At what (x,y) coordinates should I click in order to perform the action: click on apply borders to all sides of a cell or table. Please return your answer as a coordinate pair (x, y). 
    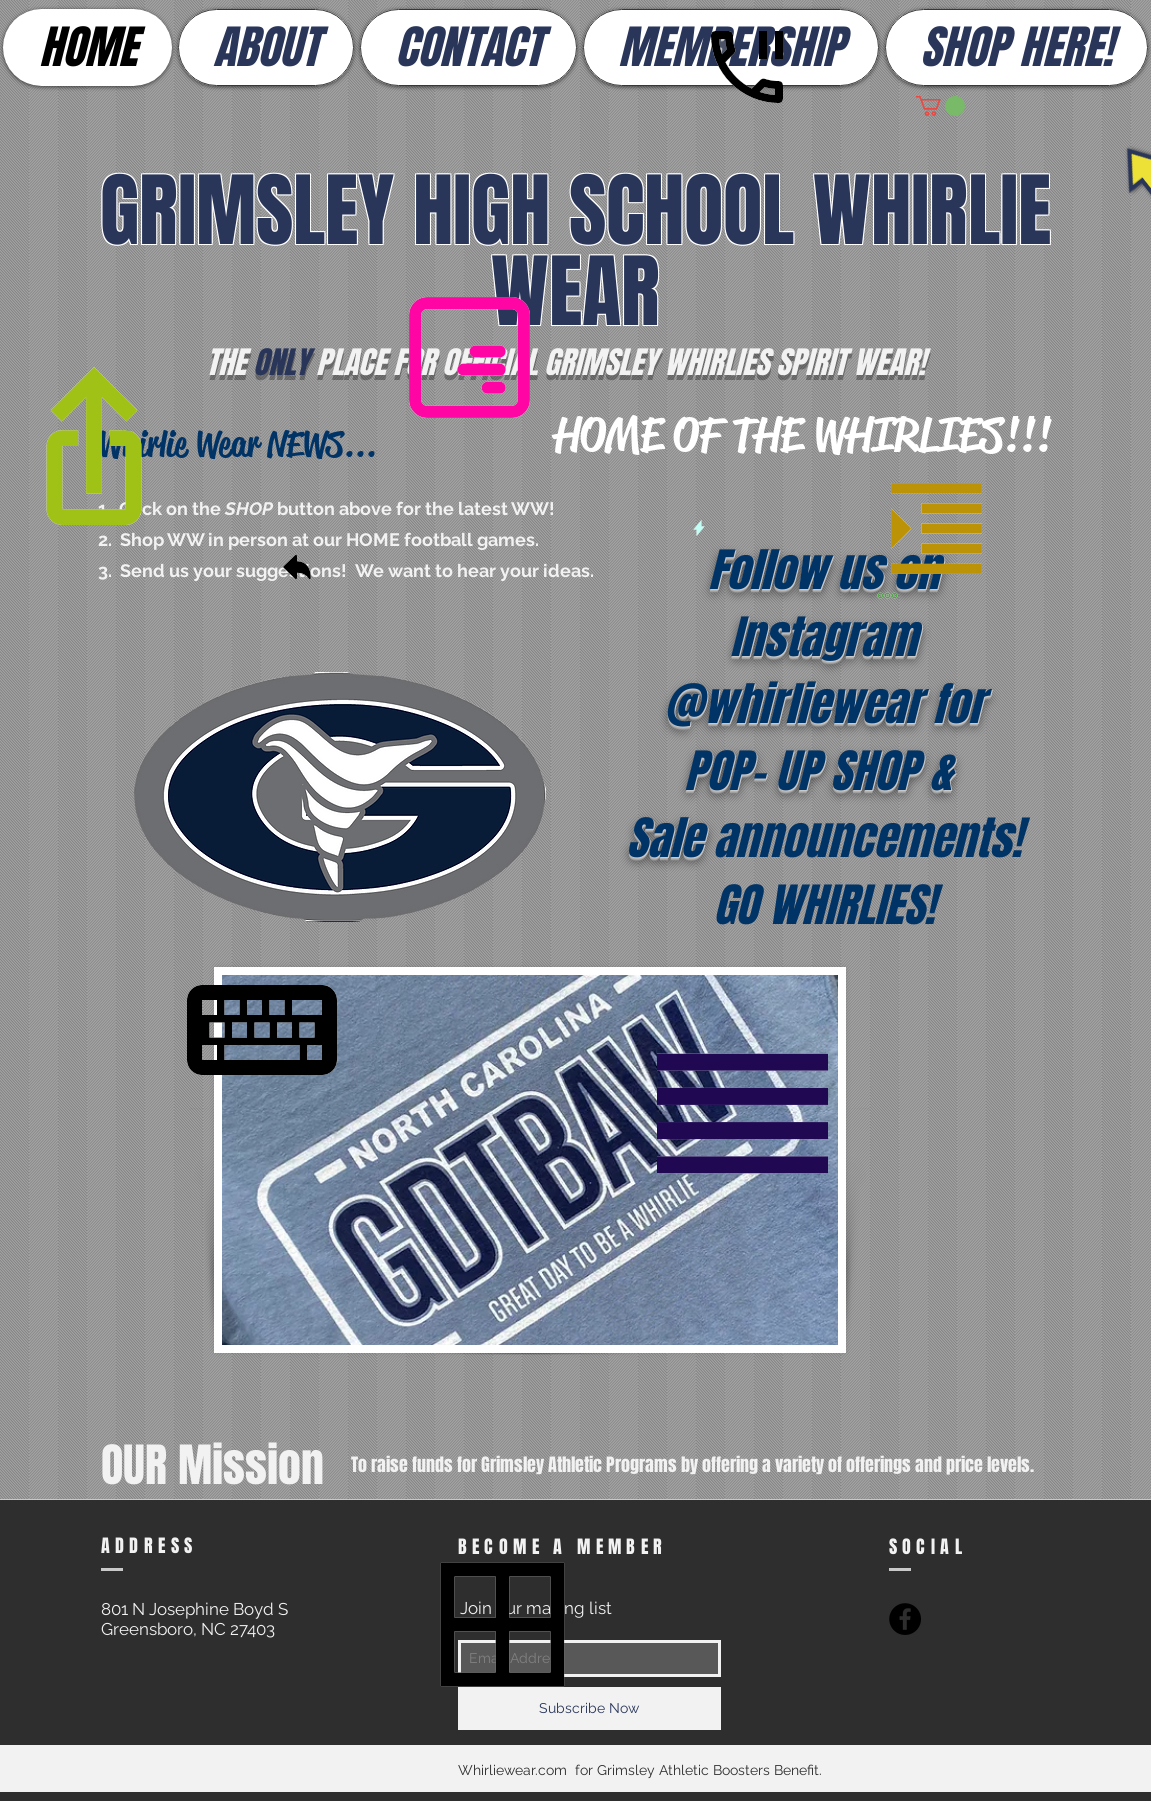
    Looking at the image, I should click on (502, 1624).